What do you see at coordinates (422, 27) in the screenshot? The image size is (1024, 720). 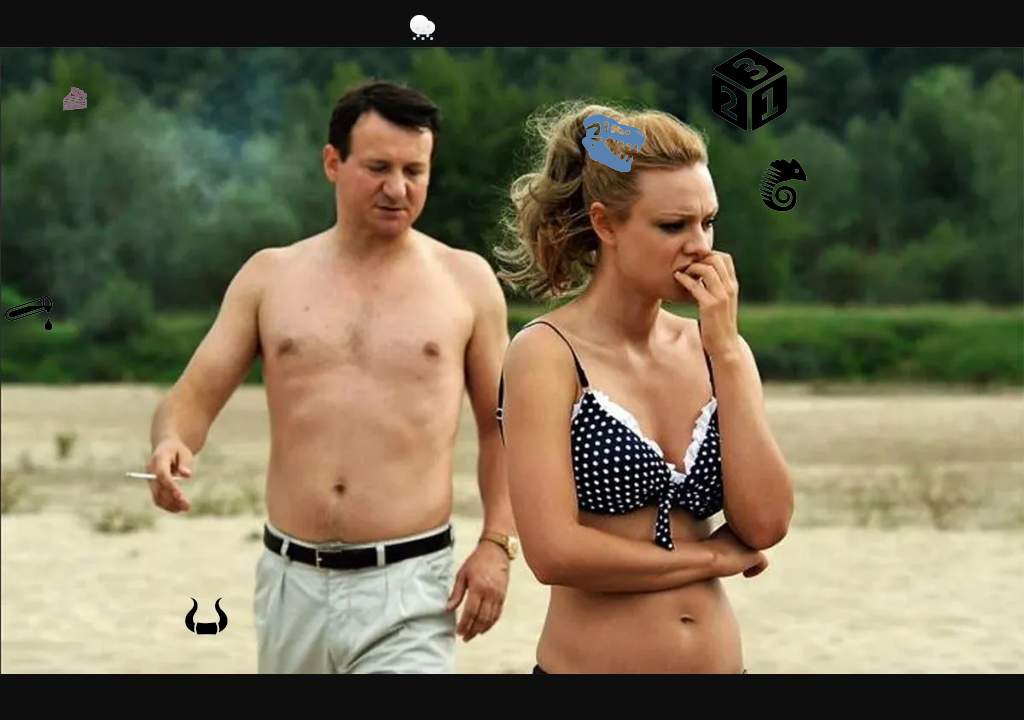 I see `indicates snowy weather conditions` at bounding box center [422, 27].